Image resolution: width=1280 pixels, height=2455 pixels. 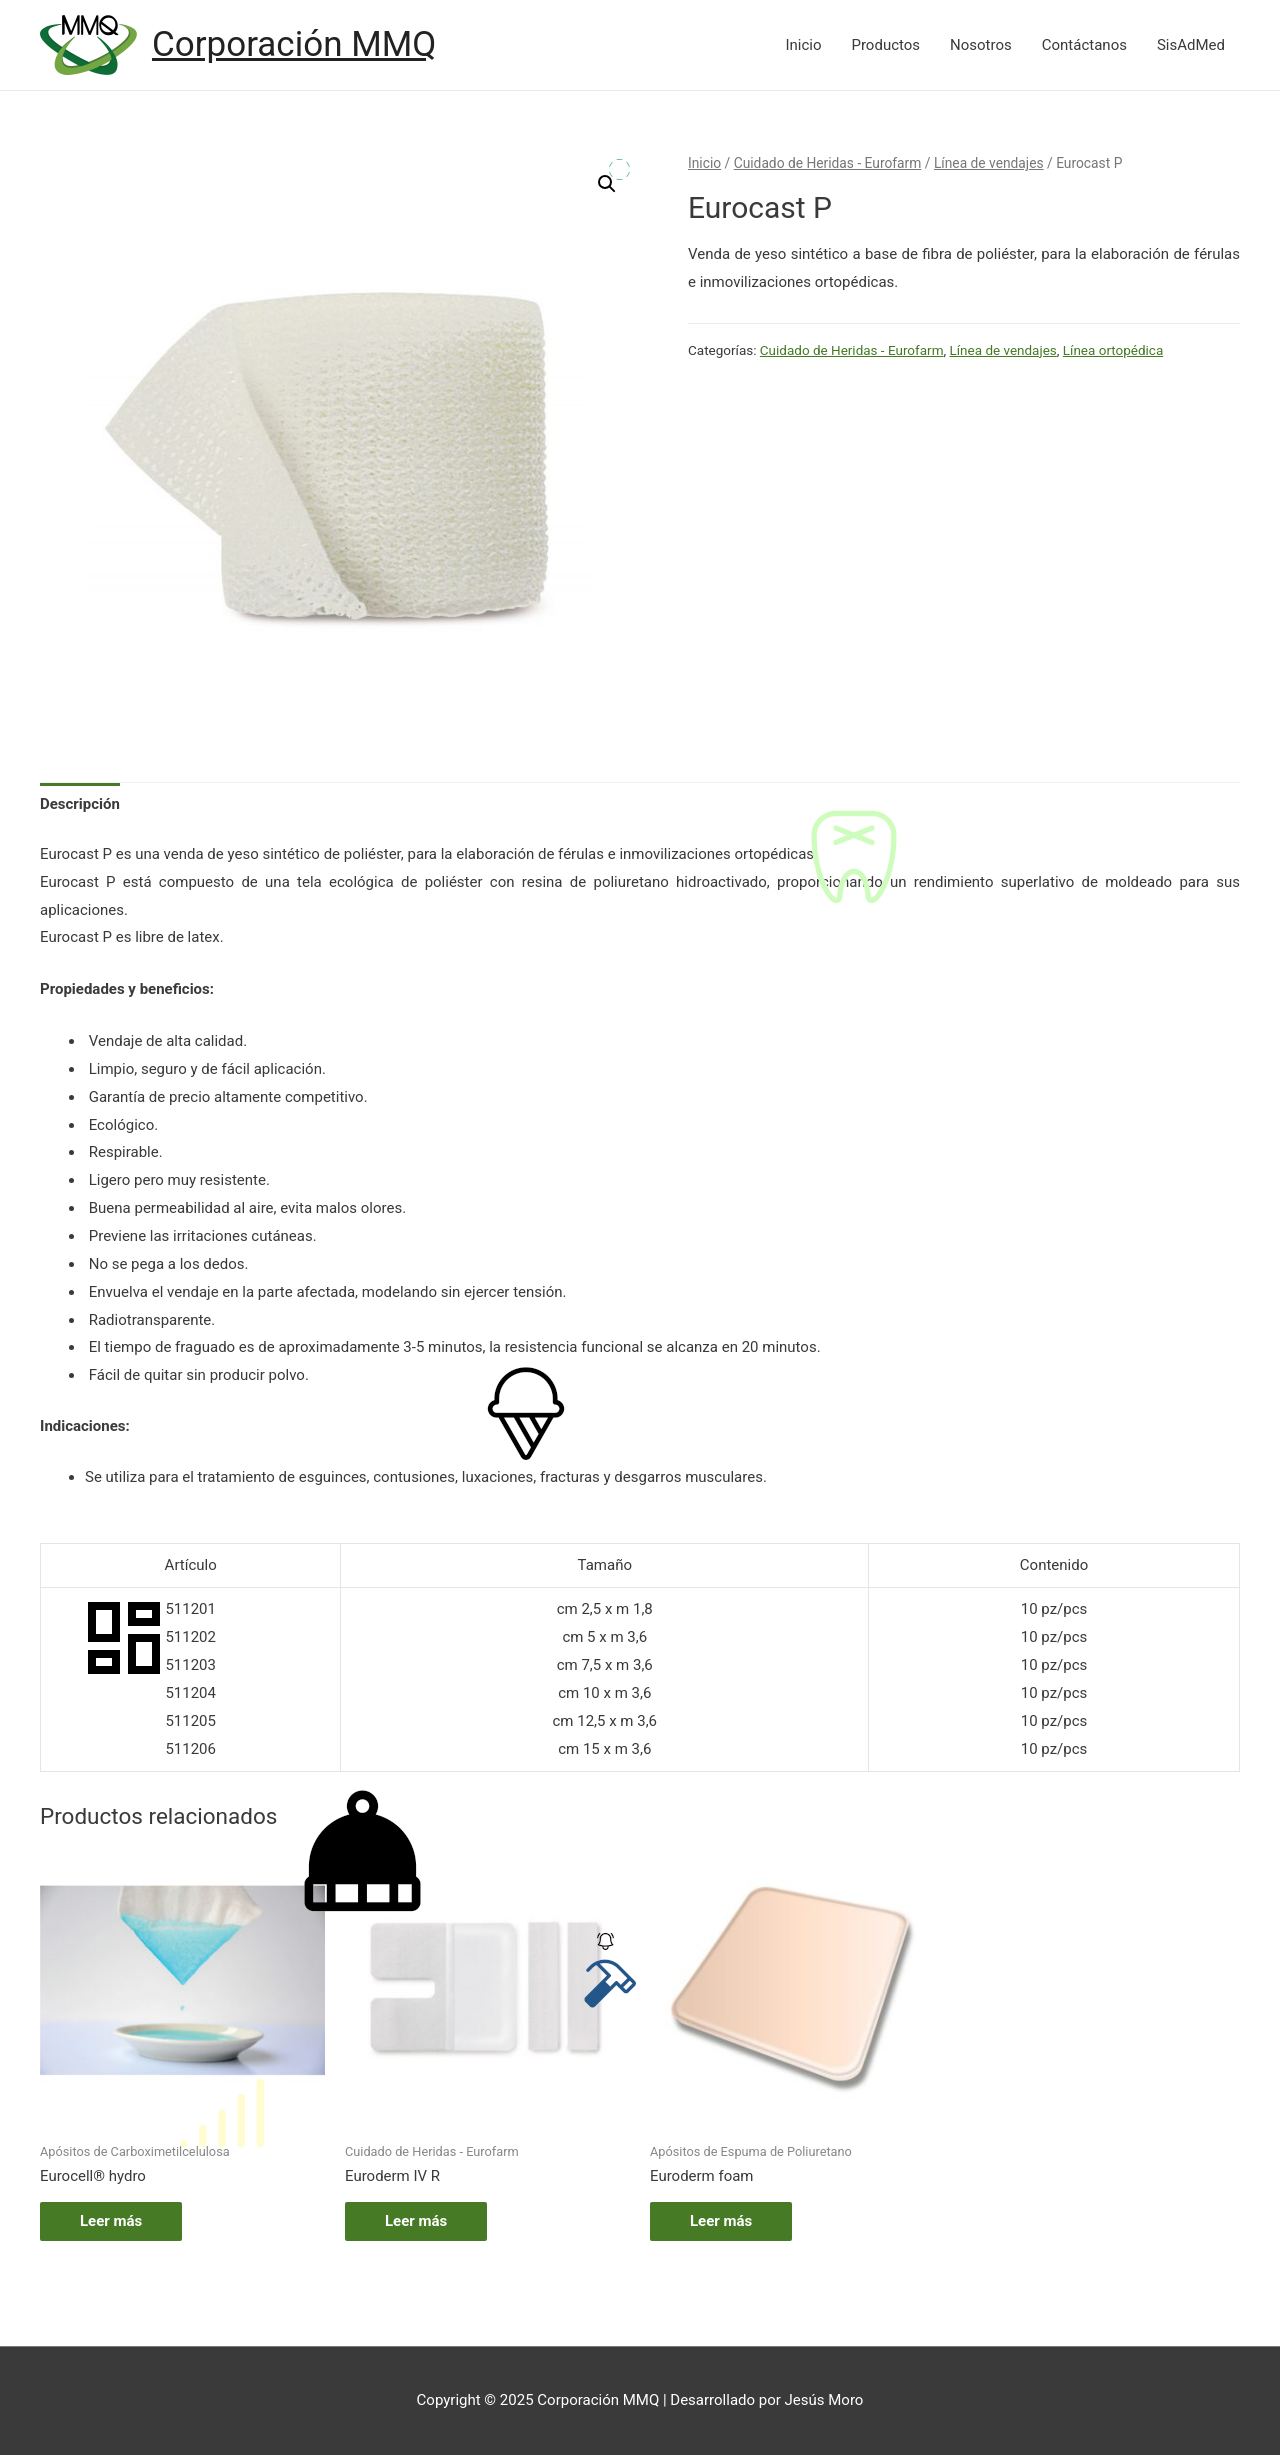 What do you see at coordinates (605, 1941) in the screenshot?
I see `indicates new notifications or alerts` at bounding box center [605, 1941].